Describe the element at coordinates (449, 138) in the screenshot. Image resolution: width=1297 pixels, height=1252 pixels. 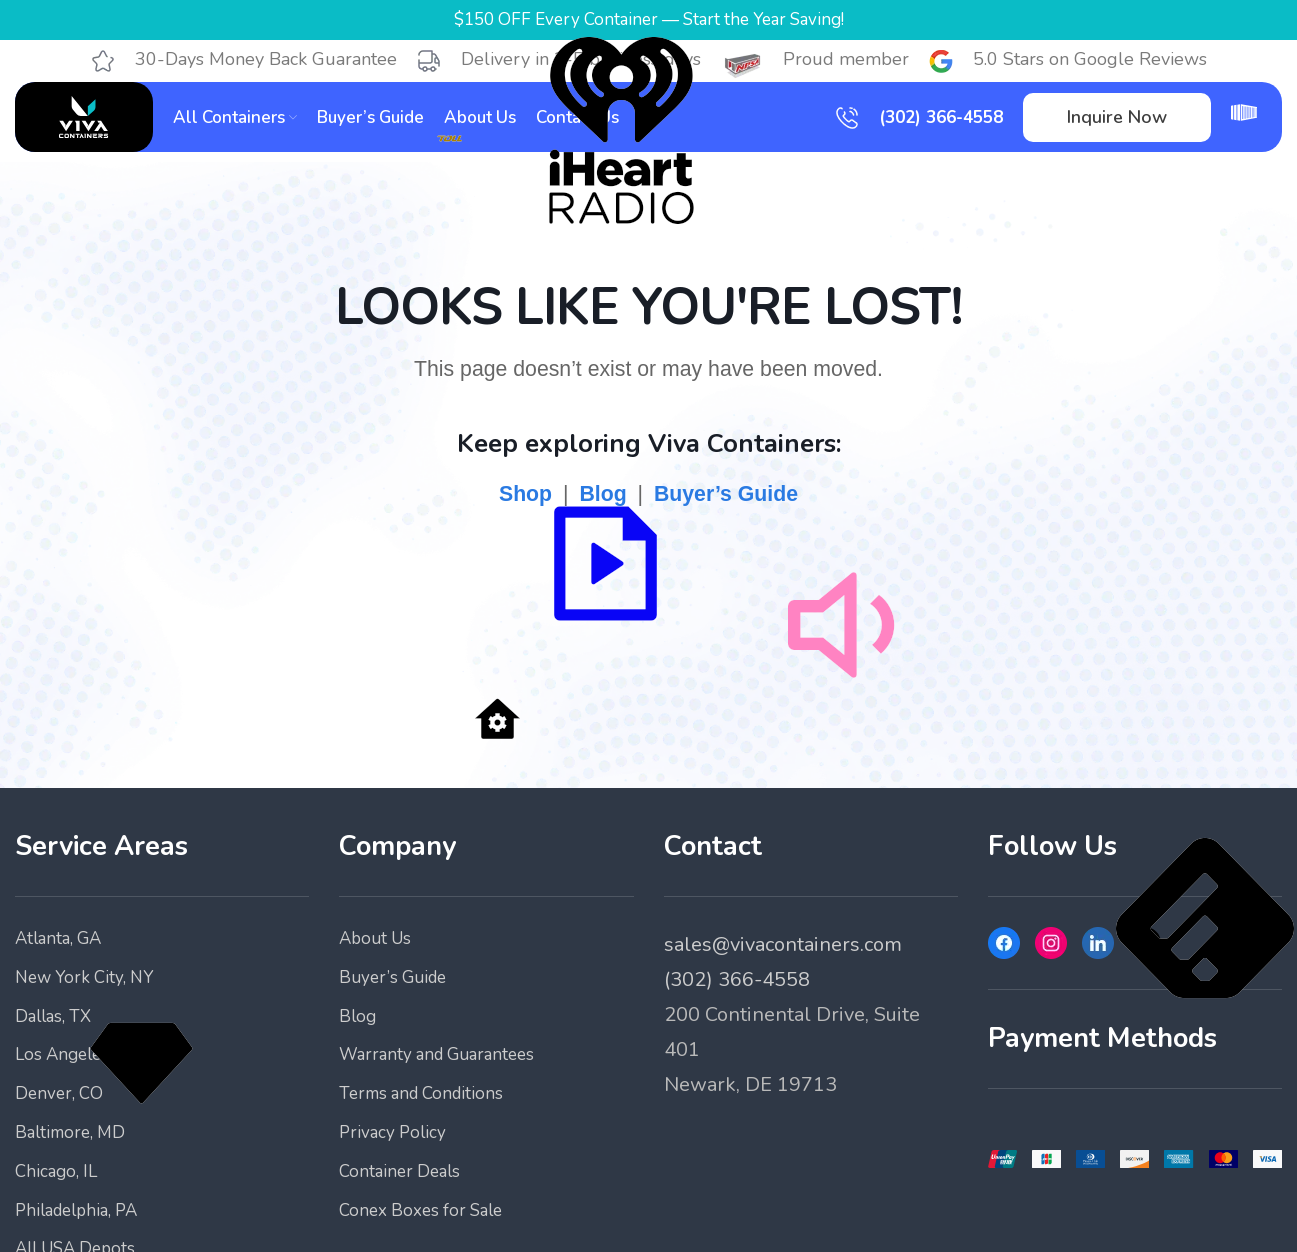
I see `toll group logistics company logo` at that location.